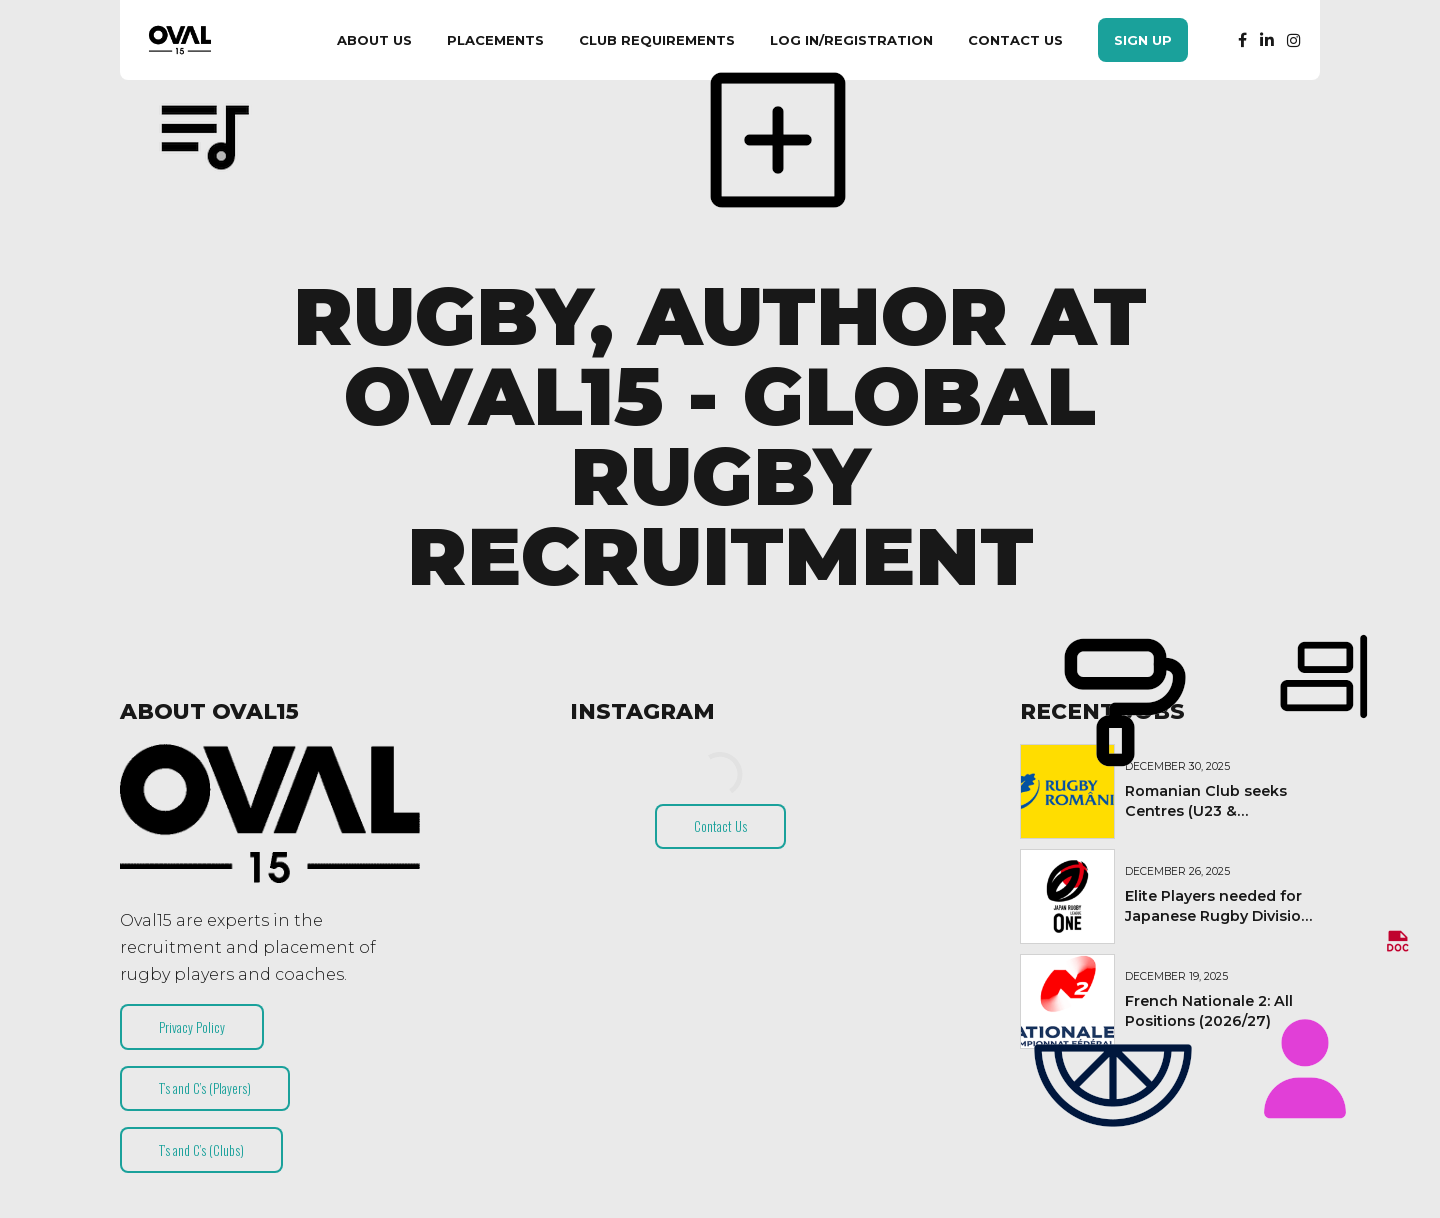 This screenshot has width=1440, height=1218. Describe the element at coordinates (778, 140) in the screenshot. I see `add a new item` at that location.